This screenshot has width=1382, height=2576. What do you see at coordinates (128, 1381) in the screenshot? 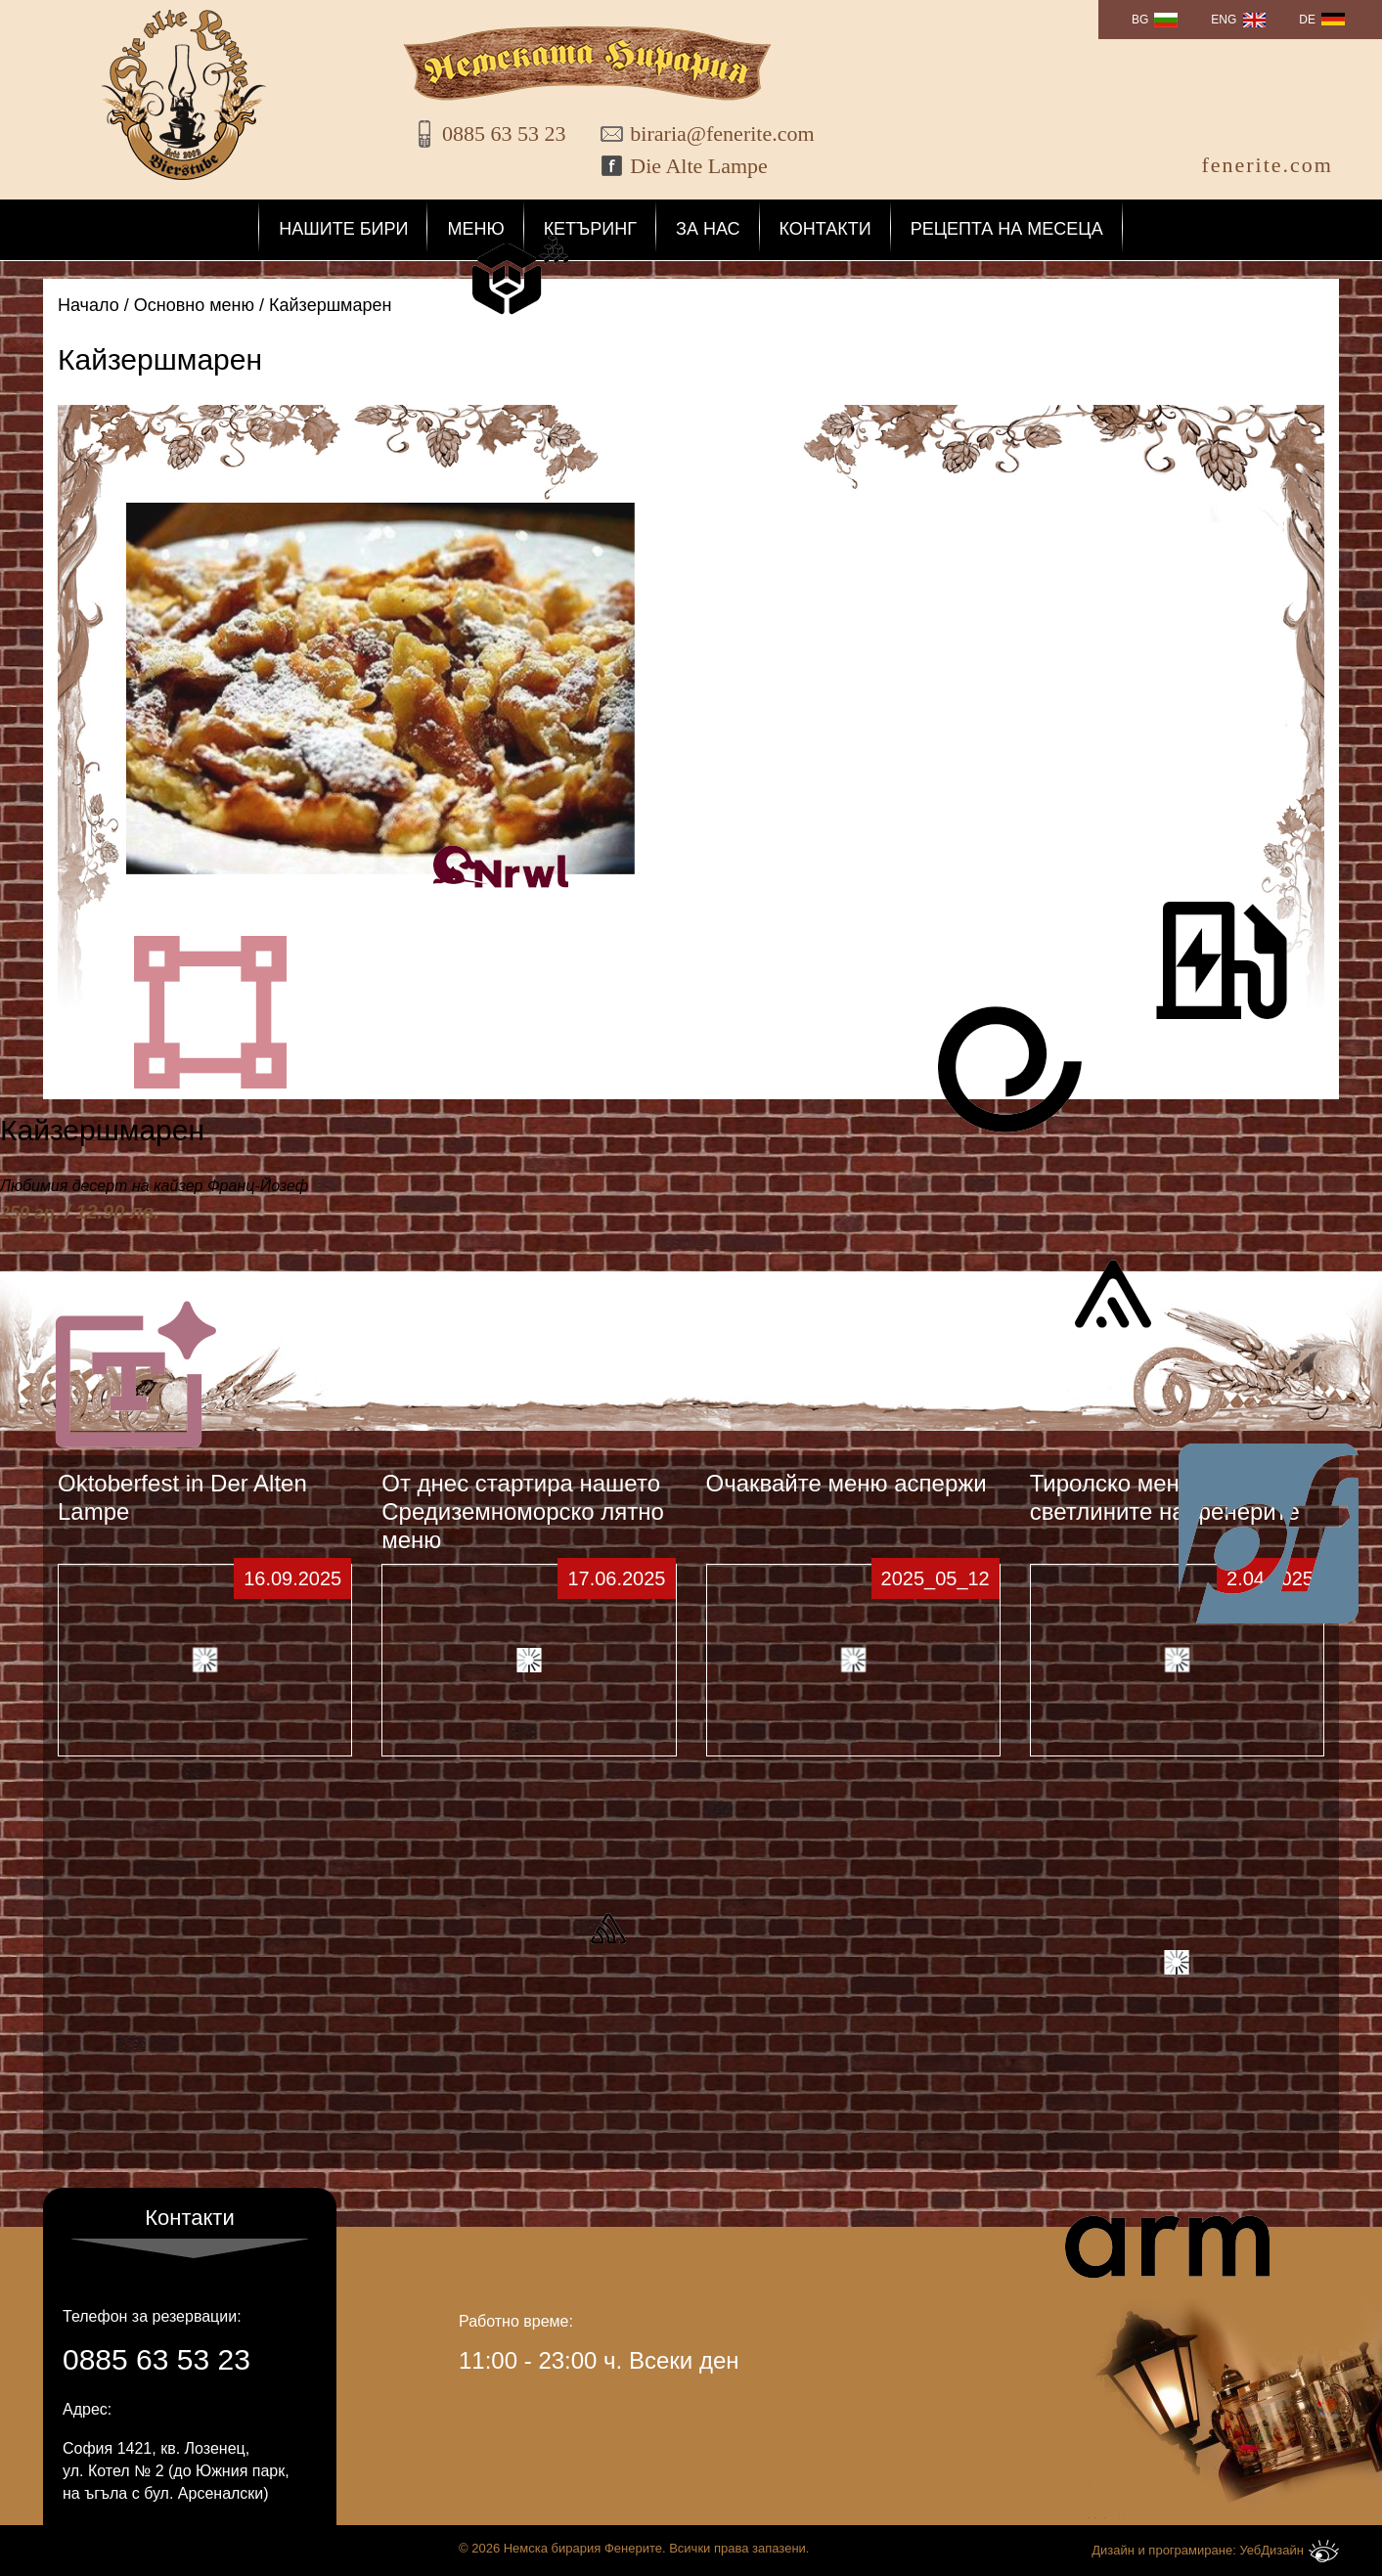
I see `generate text using AI` at bounding box center [128, 1381].